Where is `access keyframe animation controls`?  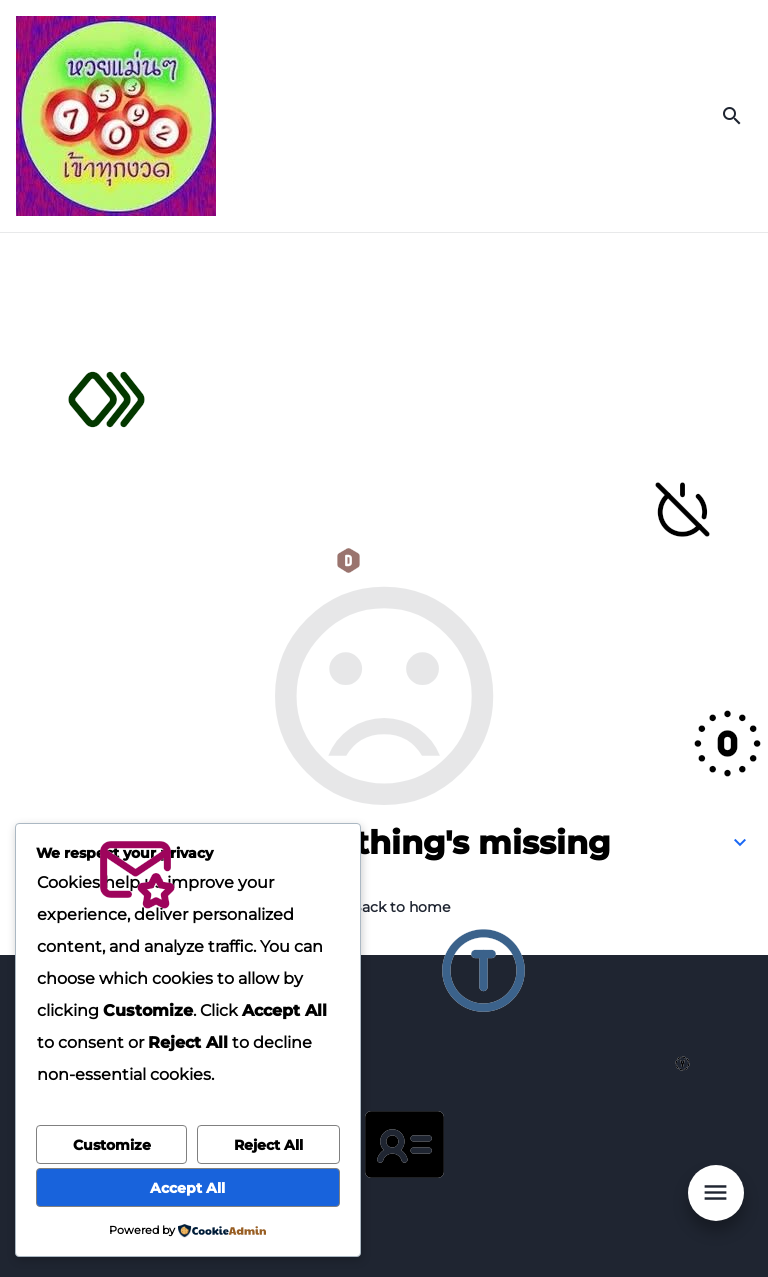
access keyframe animation controls is located at coordinates (106, 399).